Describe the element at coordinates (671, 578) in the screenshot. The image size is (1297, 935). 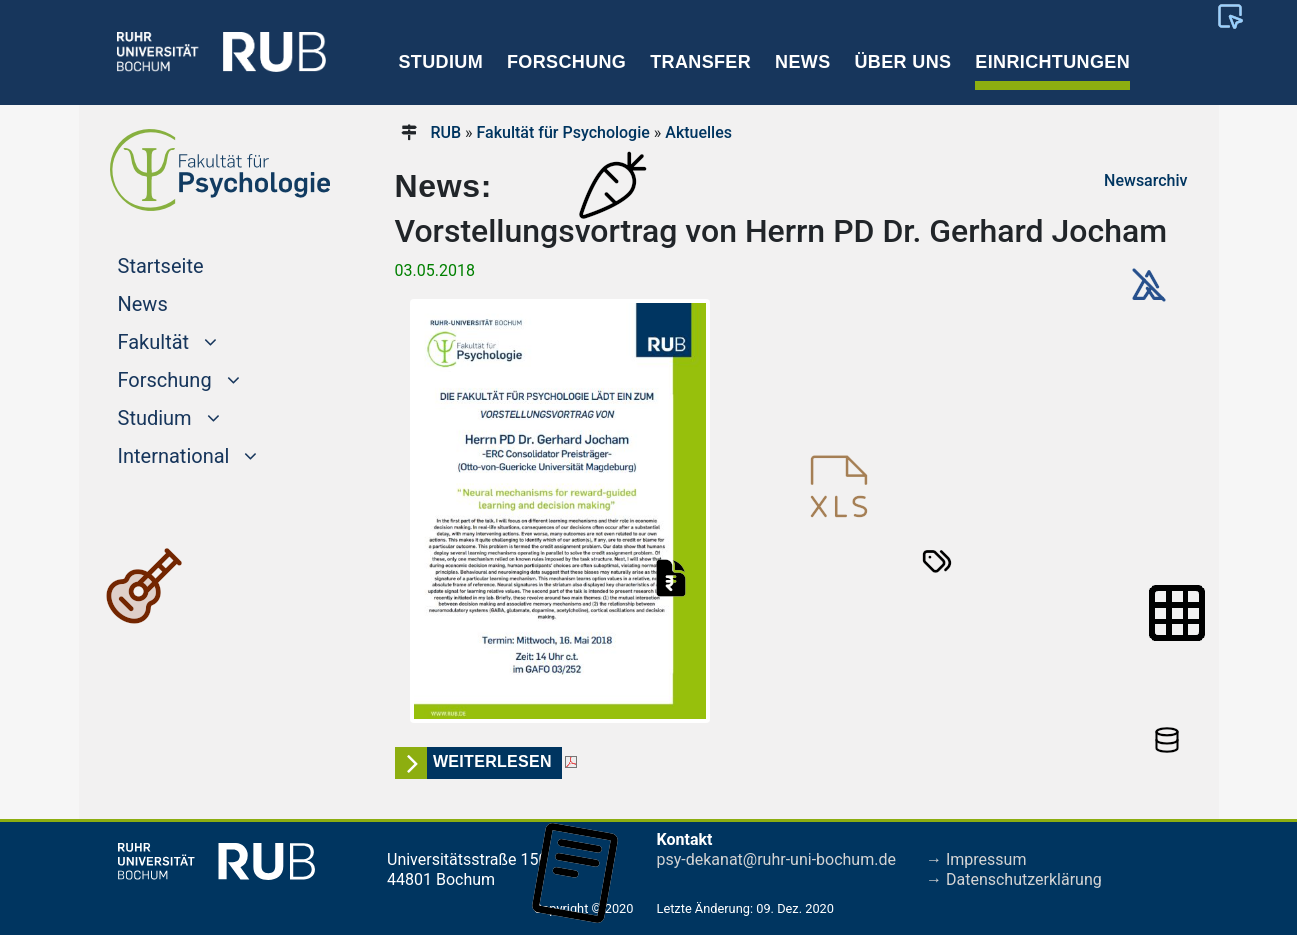
I see `view invoice or billing document in rupees` at that location.